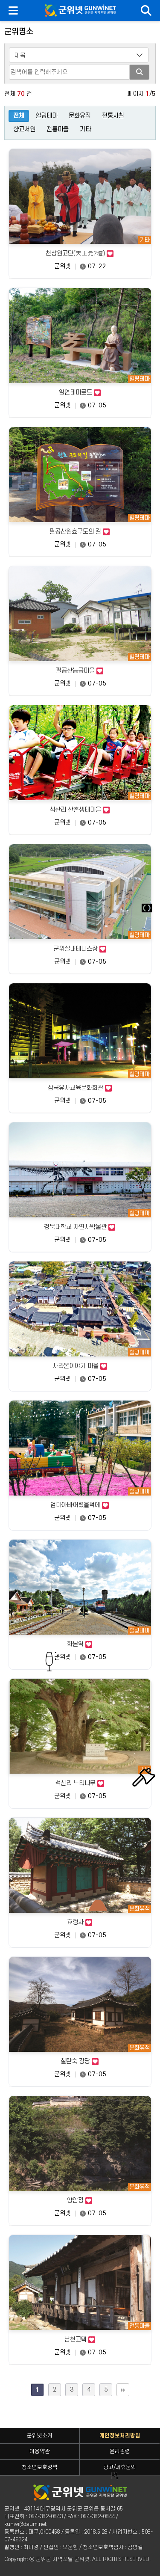  What do you see at coordinates (50, 1662) in the screenshot?
I see `celebrate an achievement or milestone` at bounding box center [50, 1662].